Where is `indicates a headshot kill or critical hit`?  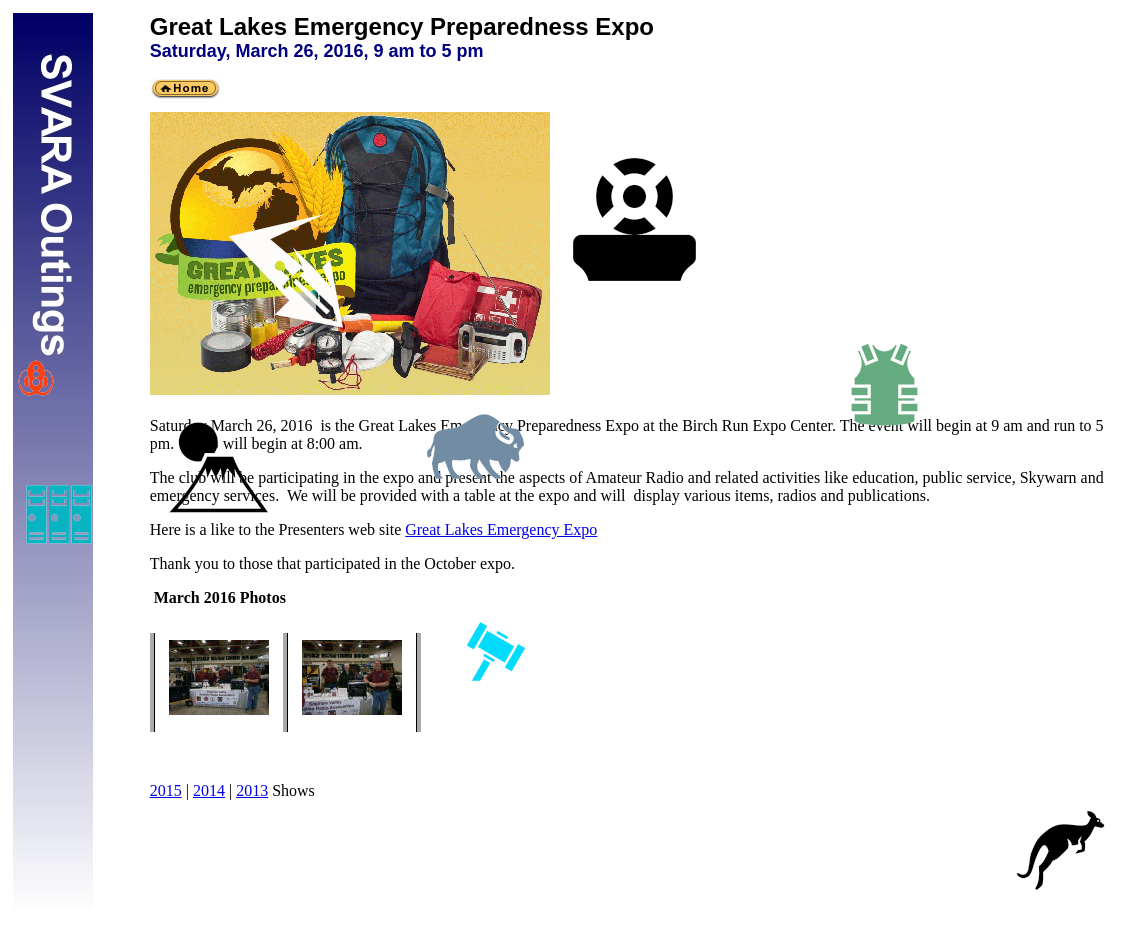
indicates a headshot kill or critical hit is located at coordinates (634, 219).